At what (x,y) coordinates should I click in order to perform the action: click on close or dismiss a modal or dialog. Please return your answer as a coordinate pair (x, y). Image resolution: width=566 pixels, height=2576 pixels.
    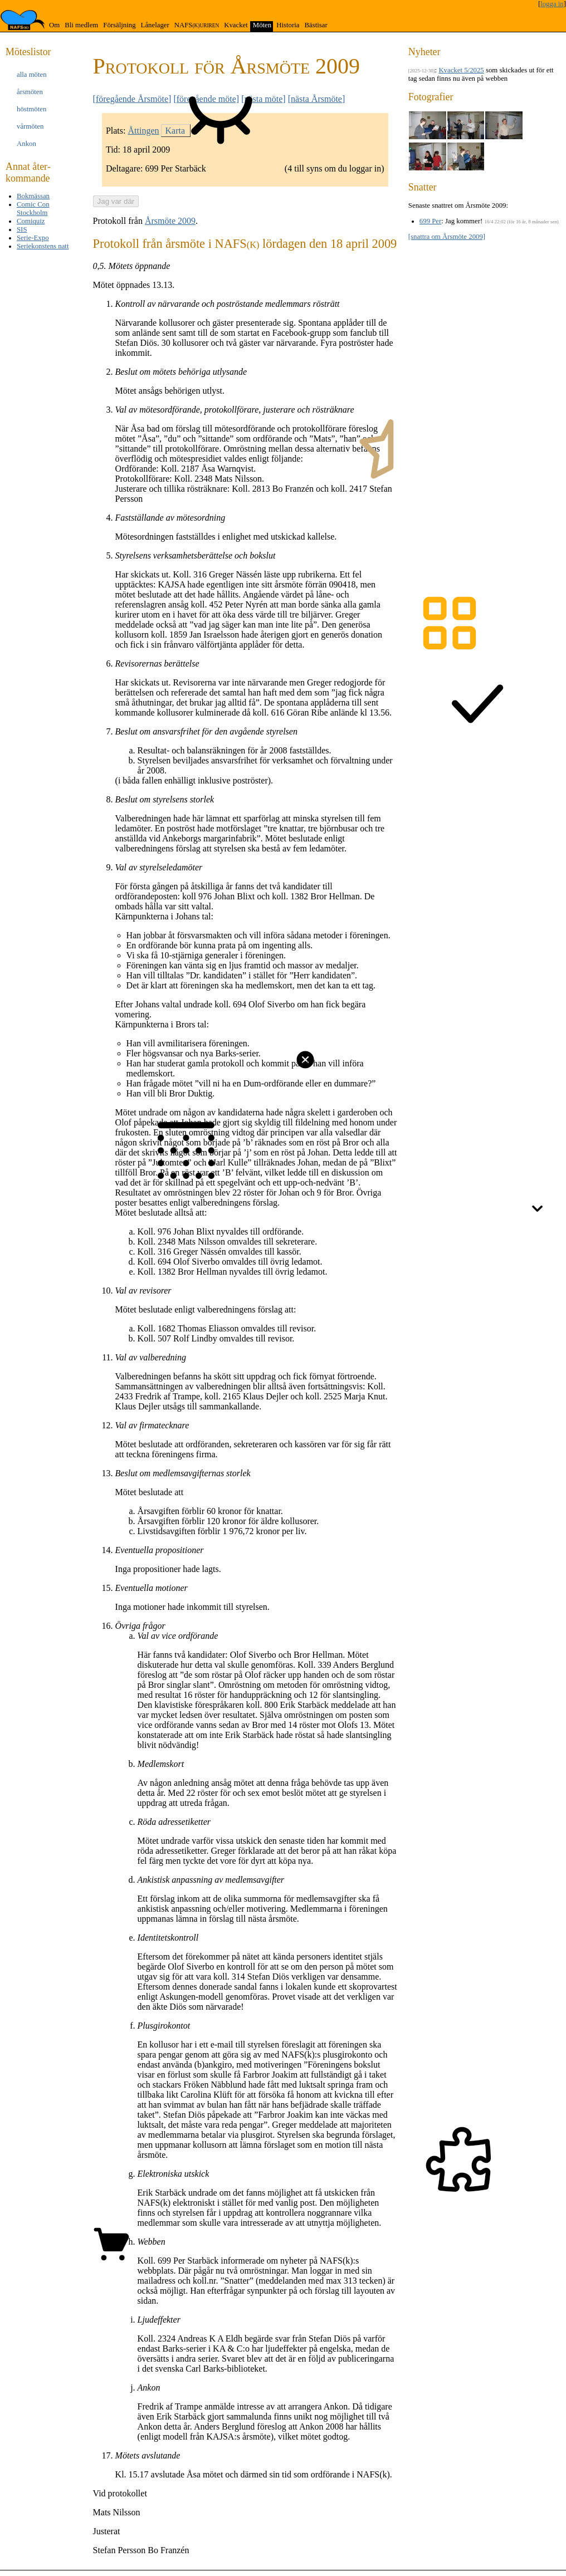
    Looking at the image, I should click on (305, 1060).